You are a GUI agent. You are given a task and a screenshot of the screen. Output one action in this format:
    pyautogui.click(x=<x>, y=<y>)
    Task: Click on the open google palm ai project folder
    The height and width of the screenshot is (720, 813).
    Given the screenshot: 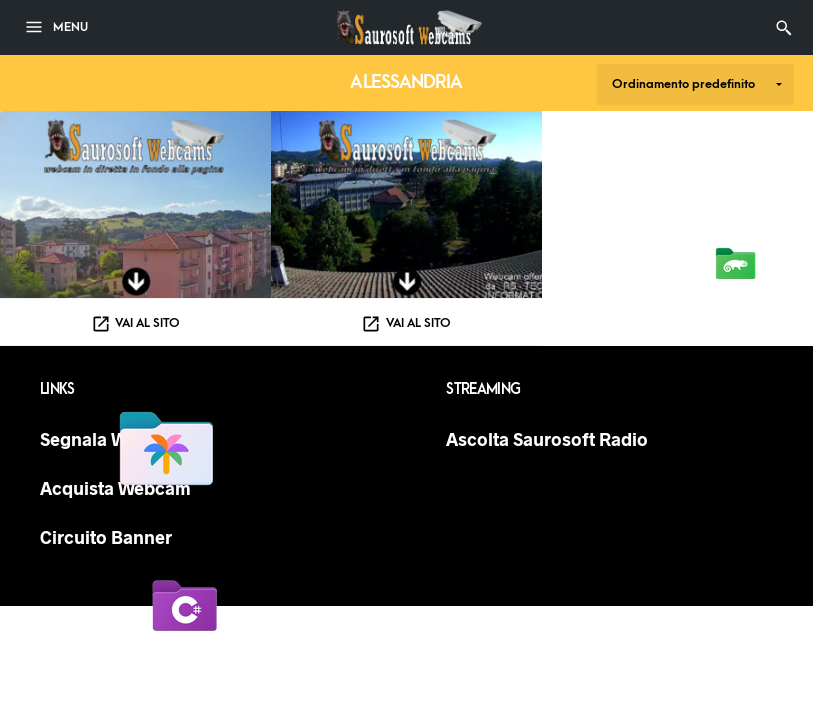 What is the action you would take?
    pyautogui.click(x=166, y=451)
    